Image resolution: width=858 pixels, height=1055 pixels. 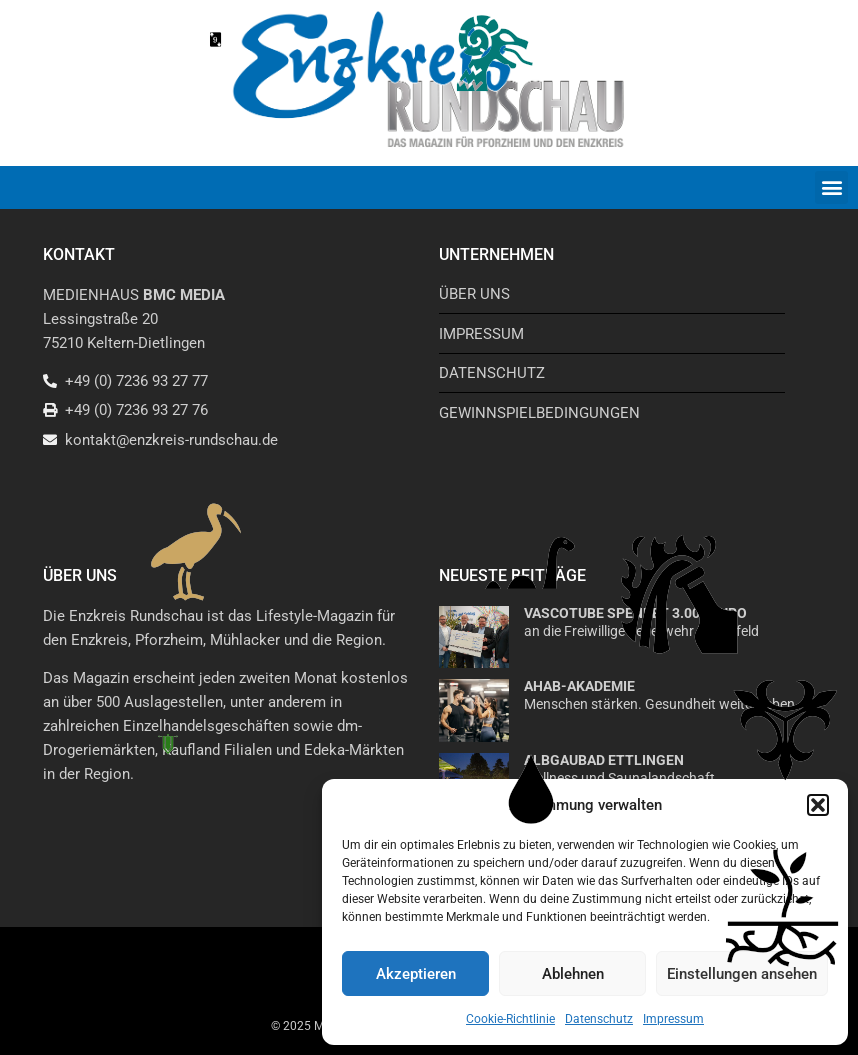 What do you see at coordinates (785, 729) in the screenshot?
I see `decorative fleur-de-lis or heraldic emblem` at bounding box center [785, 729].